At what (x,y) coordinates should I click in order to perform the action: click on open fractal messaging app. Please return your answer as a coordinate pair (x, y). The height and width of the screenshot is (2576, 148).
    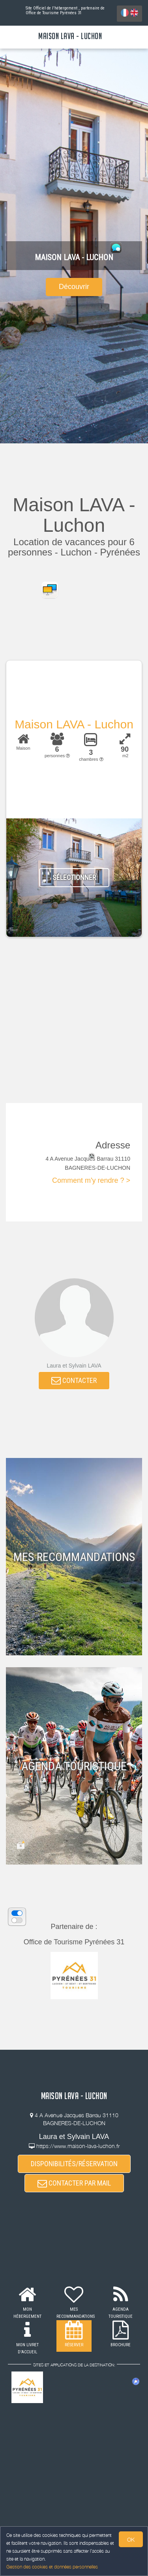
    Looking at the image, I should click on (116, 248).